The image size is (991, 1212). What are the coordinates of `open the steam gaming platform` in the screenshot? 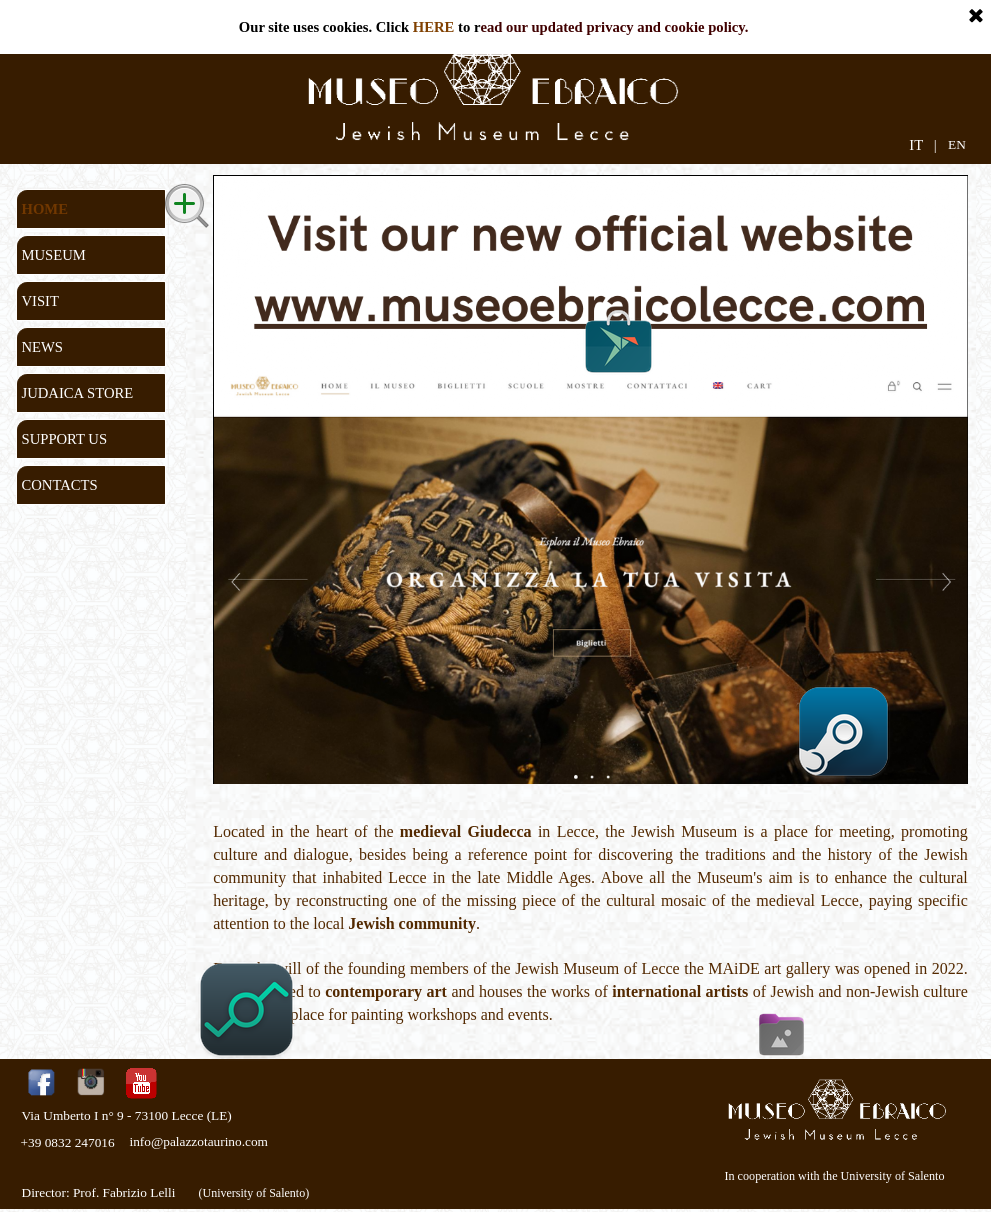 It's located at (843, 731).